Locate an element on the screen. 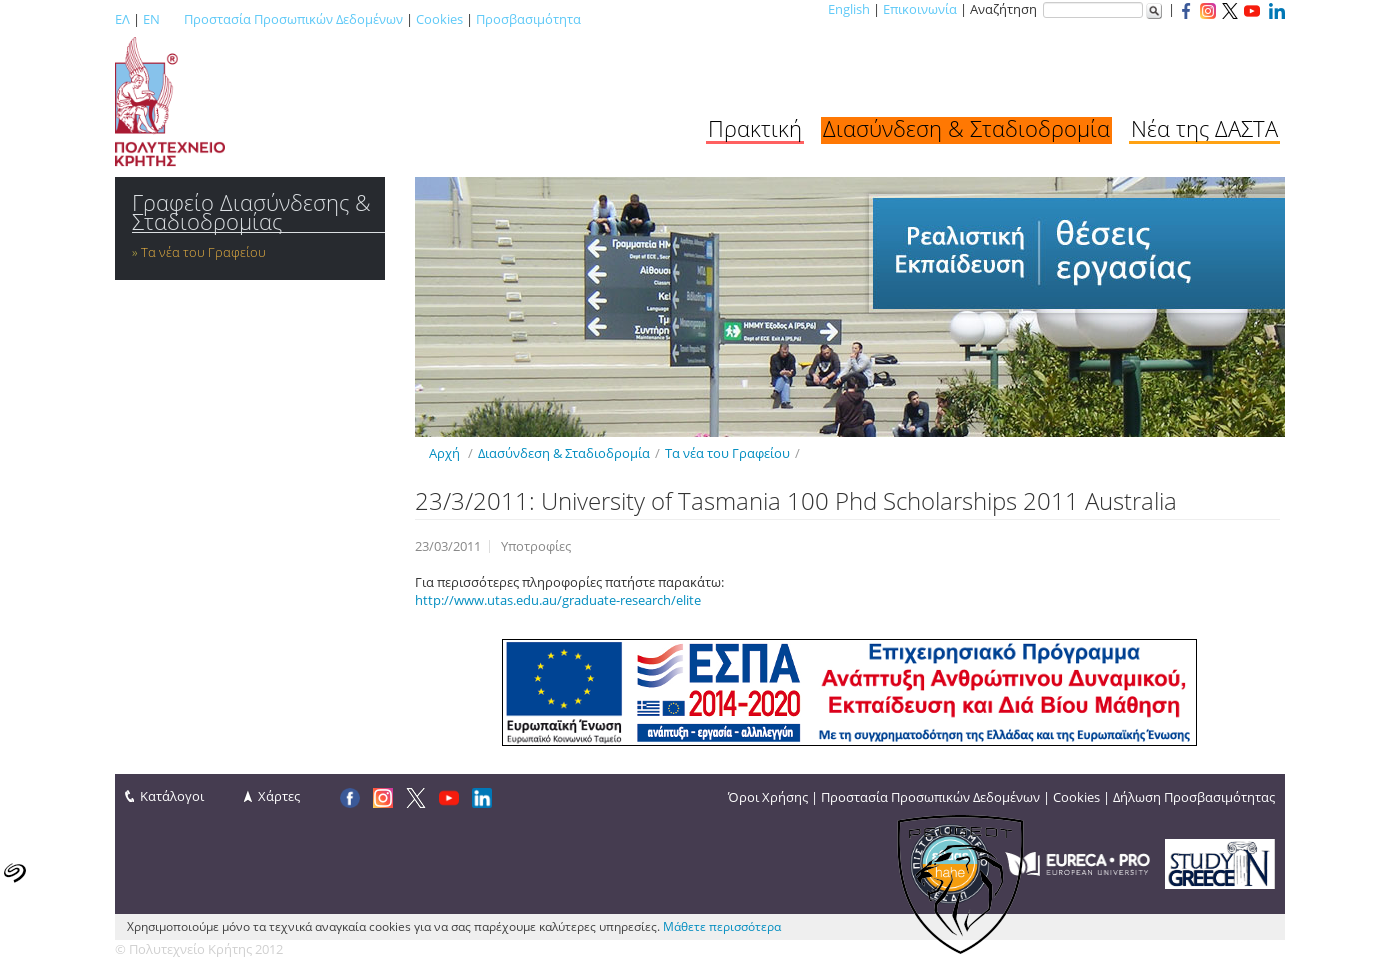 The width and height of the screenshot is (1399, 958). seagate brand logo is located at coordinates (15, 873).